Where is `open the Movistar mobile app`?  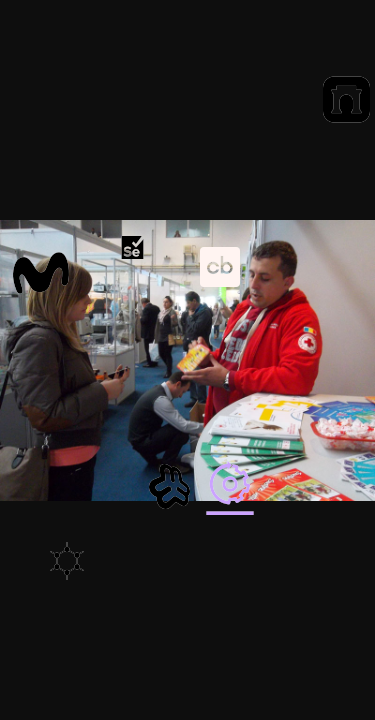
open the Movistar mobile app is located at coordinates (41, 273).